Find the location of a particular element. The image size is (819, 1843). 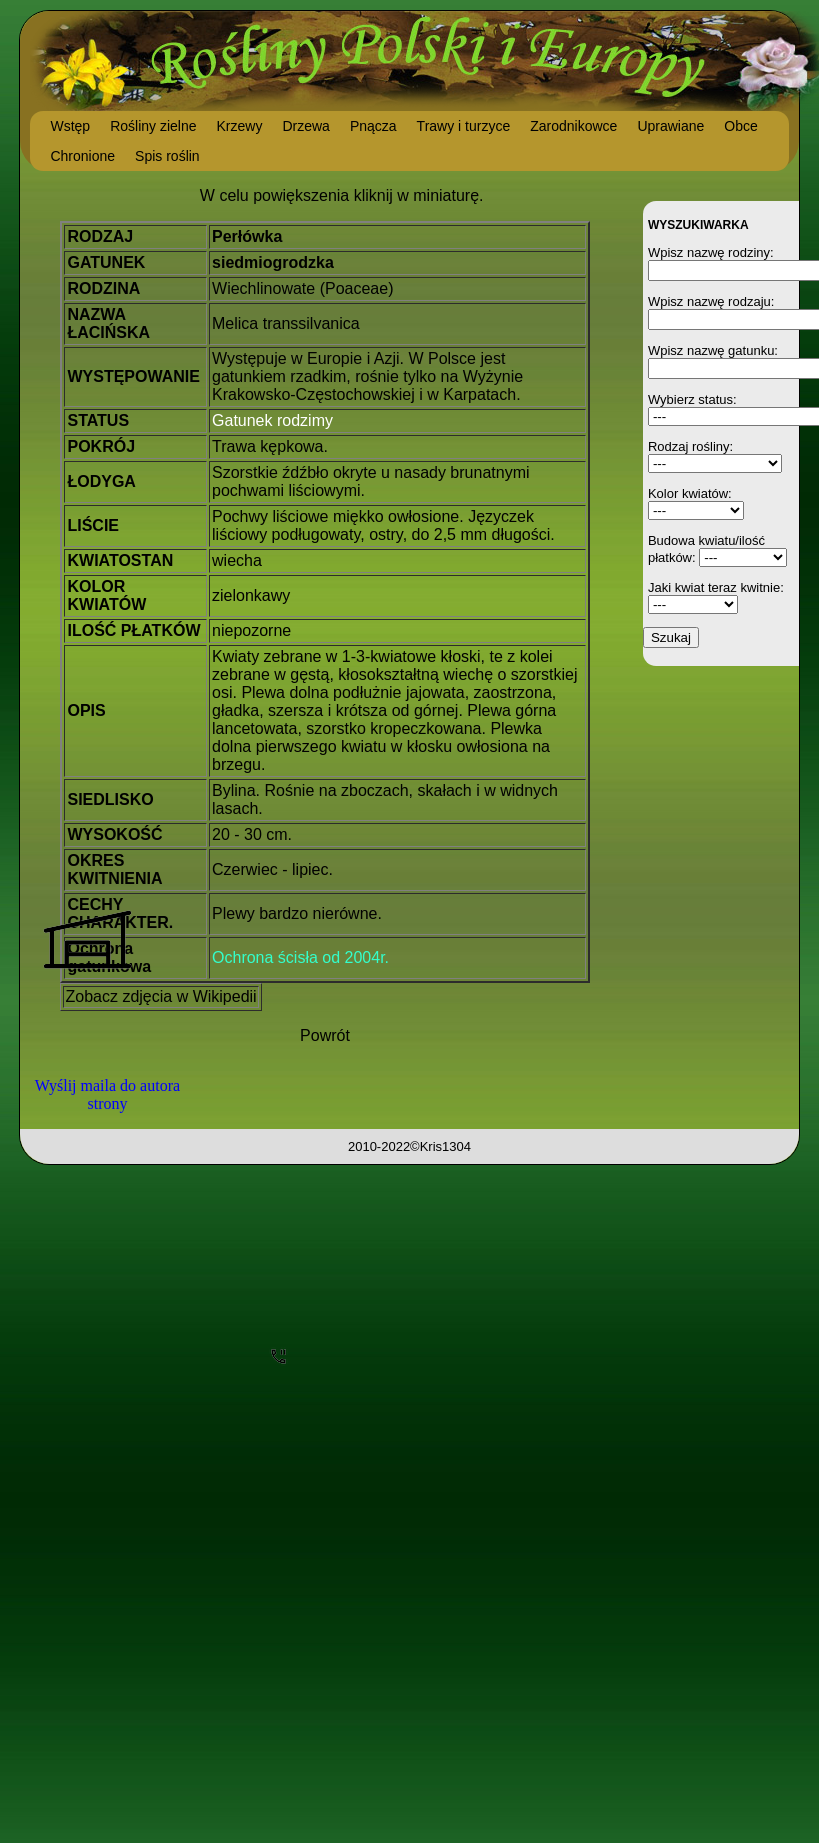

access warehouse or storage inventory is located at coordinates (87, 942).